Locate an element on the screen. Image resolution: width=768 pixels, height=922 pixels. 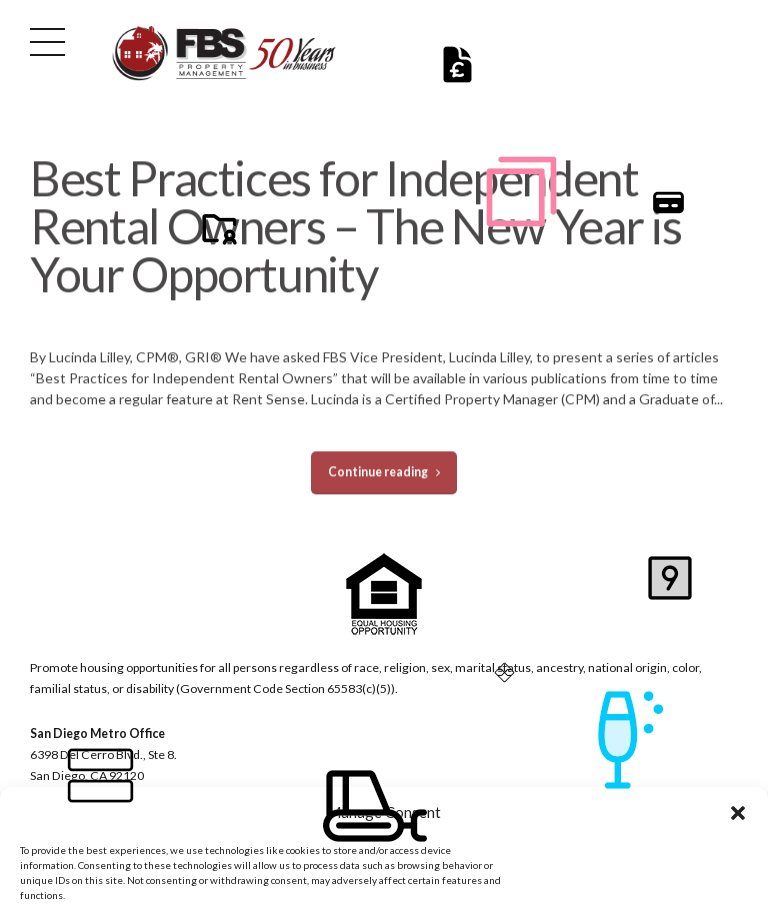
switch to row layout view is located at coordinates (100, 775).